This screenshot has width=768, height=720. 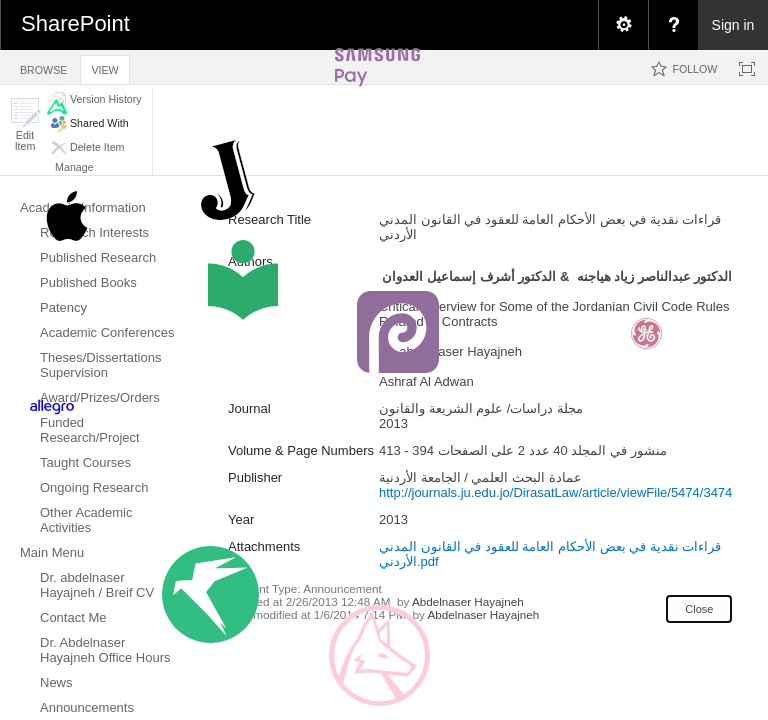 I want to click on open Wolfram Language application, so click(x=379, y=655).